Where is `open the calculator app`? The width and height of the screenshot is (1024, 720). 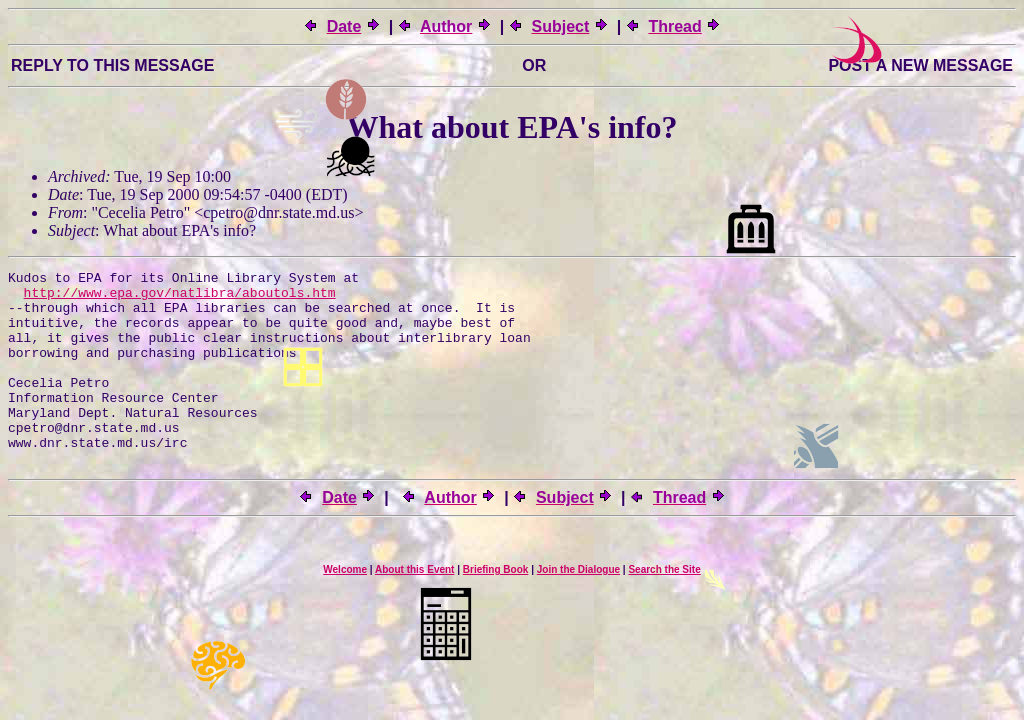 open the calculator app is located at coordinates (446, 624).